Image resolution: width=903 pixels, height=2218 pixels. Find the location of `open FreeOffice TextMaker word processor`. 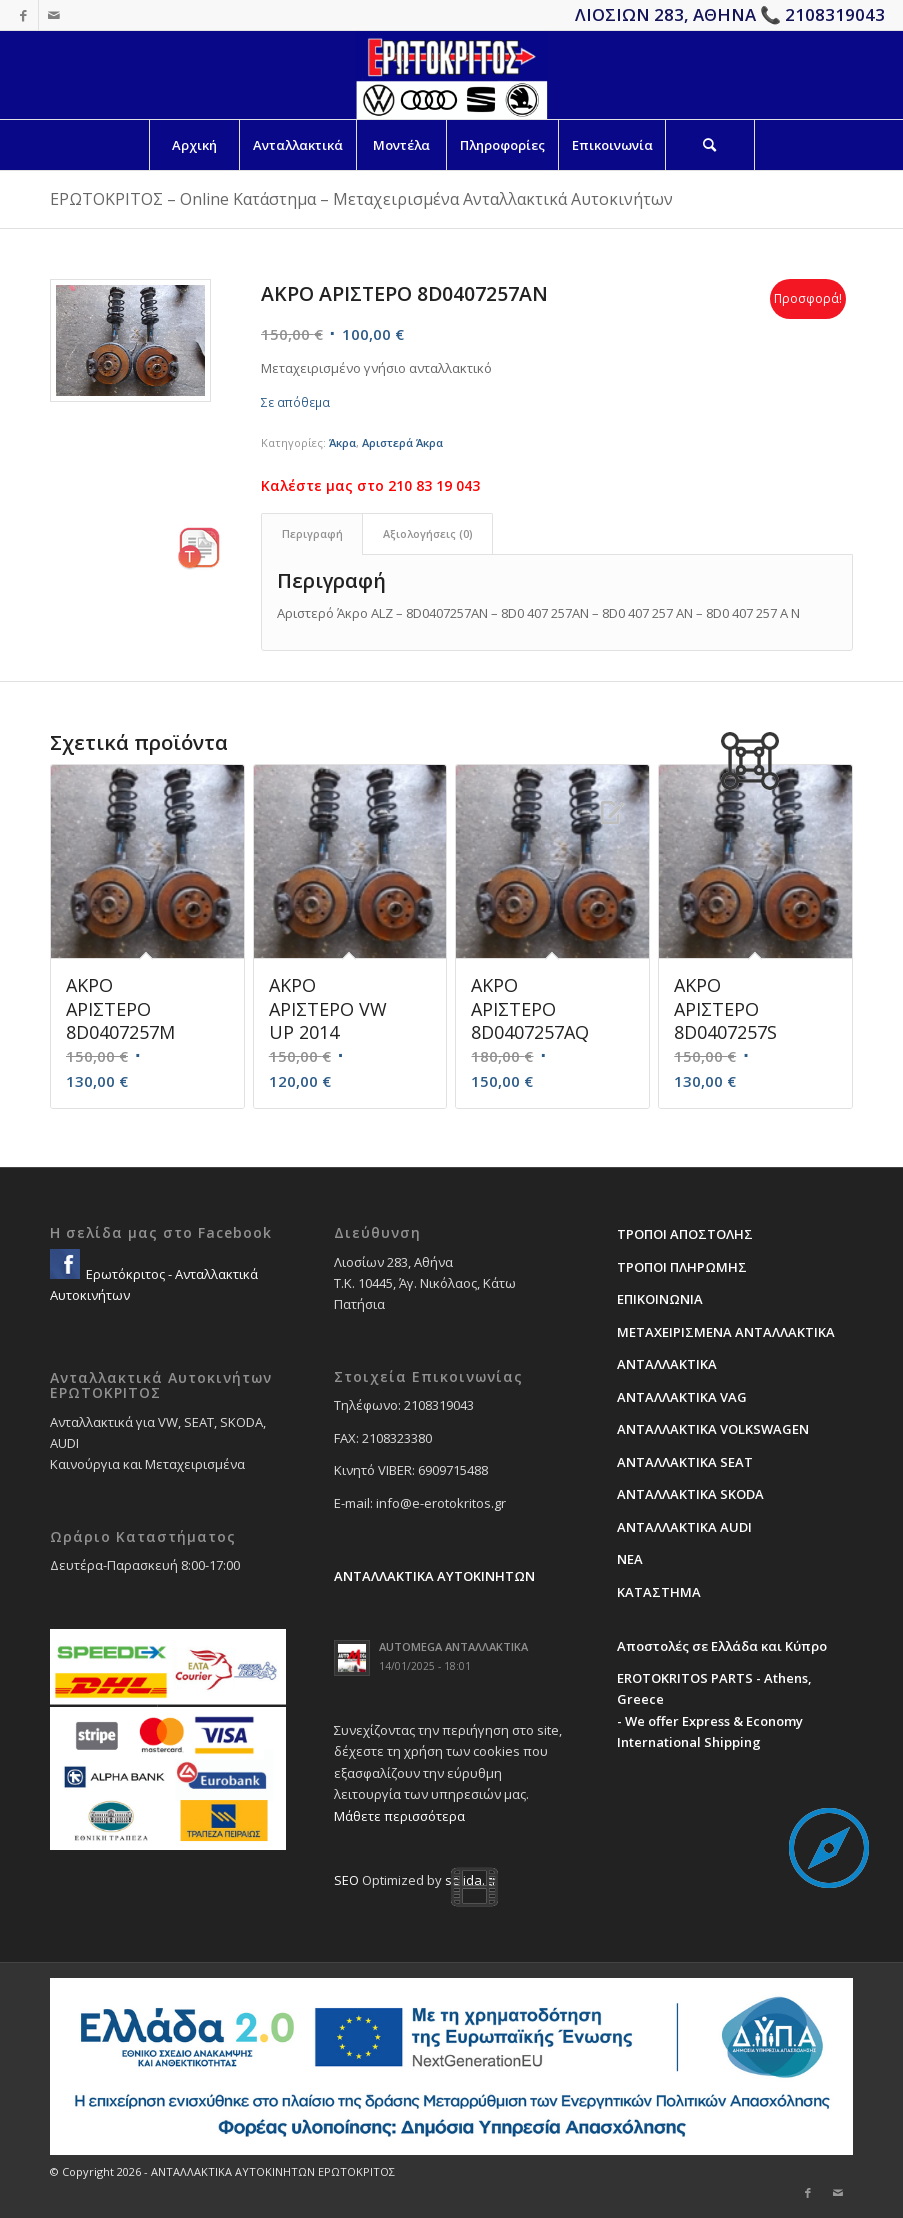

open FreeOffice TextMaker word processor is located at coordinates (199, 547).